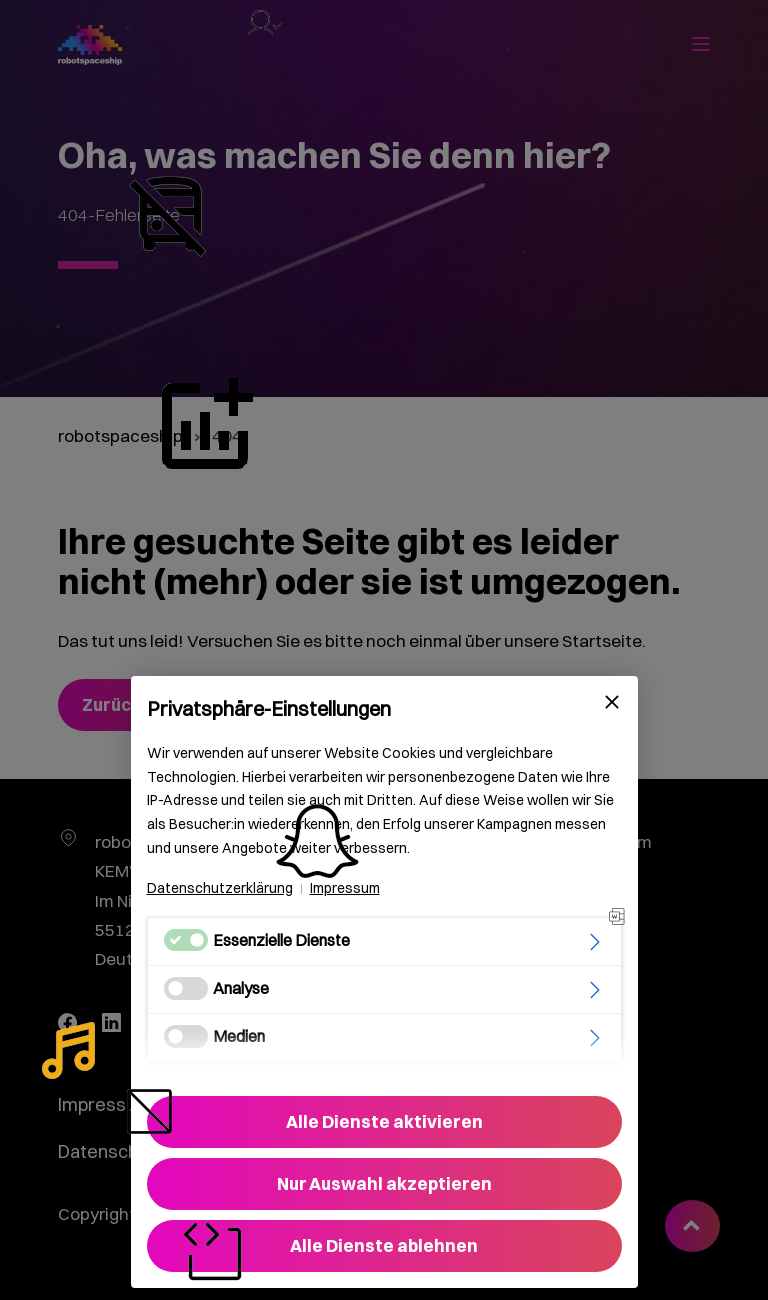 Image resolution: width=768 pixels, height=1300 pixels. I want to click on no transfer available at this stop, so click(170, 215).